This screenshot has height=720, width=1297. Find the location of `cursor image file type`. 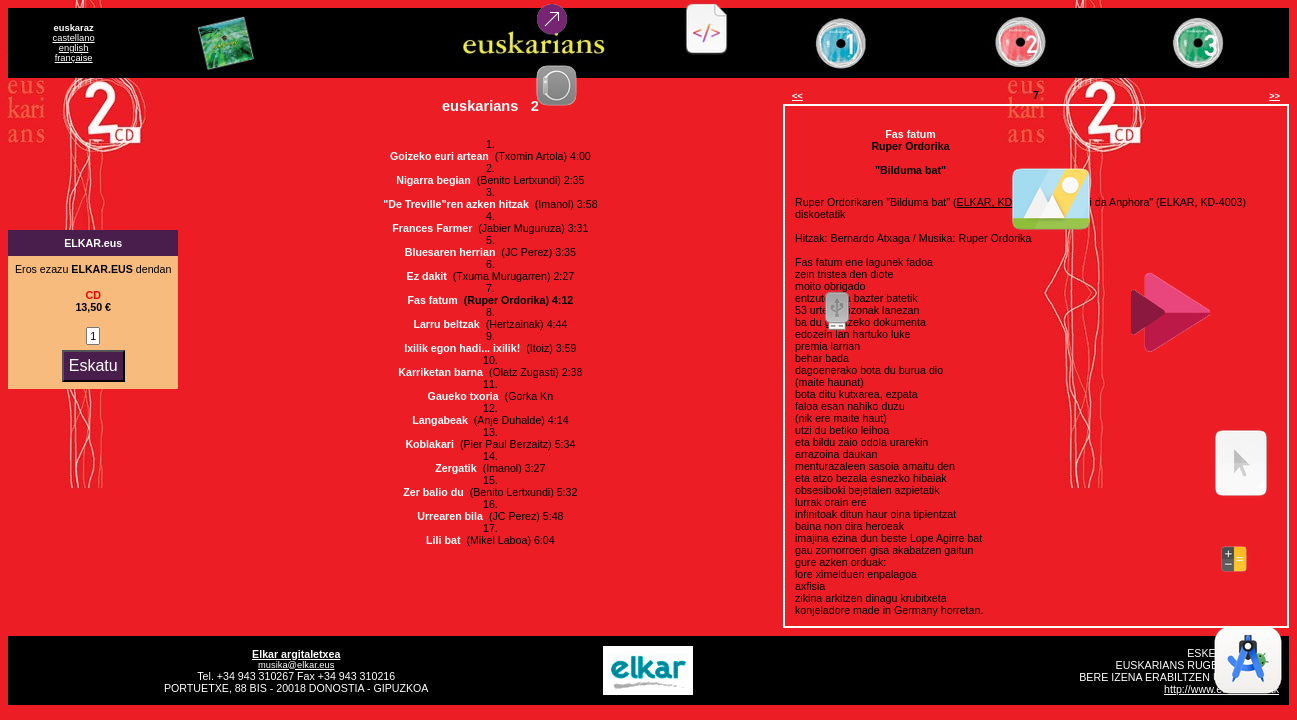

cursor image file type is located at coordinates (1241, 463).